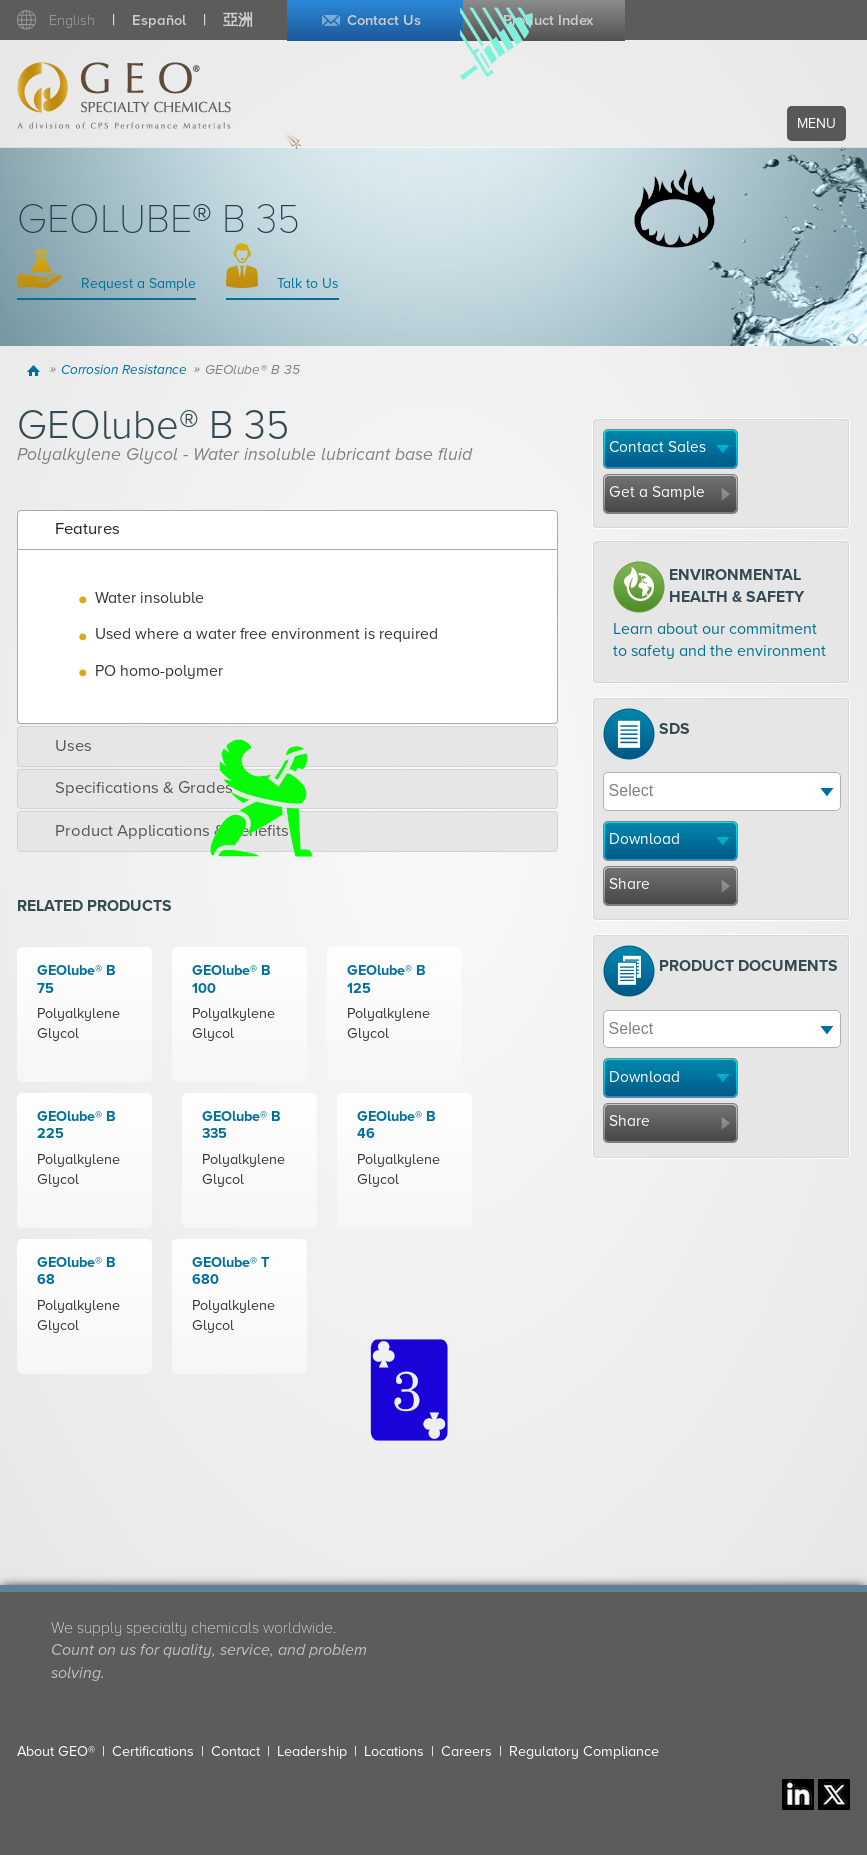 The image size is (867, 1855). I want to click on activate fire shield or protective ability, so click(674, 209).